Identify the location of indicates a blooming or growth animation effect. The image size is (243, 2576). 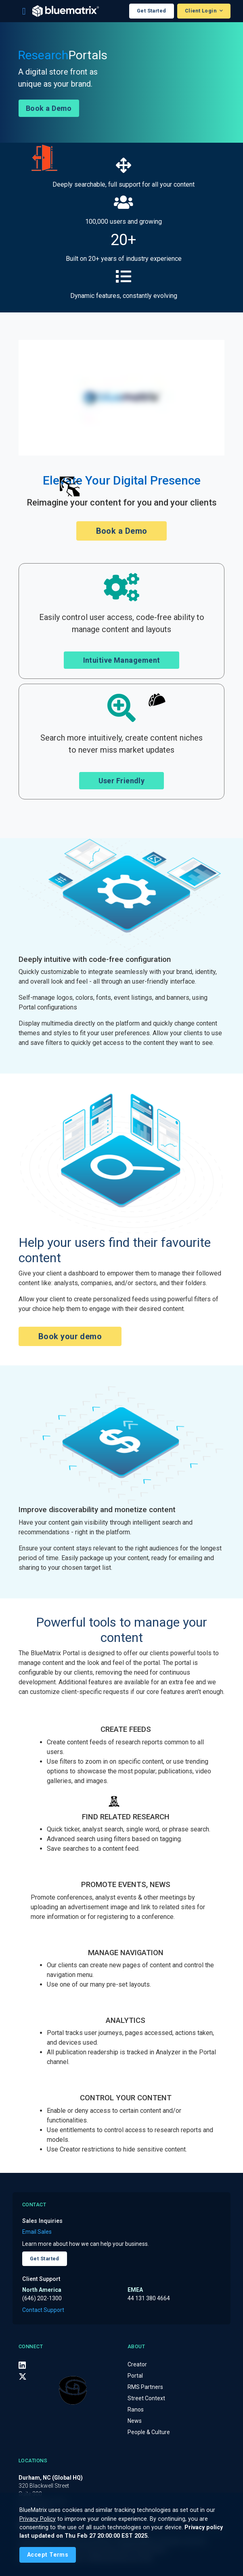
(73, 2390).